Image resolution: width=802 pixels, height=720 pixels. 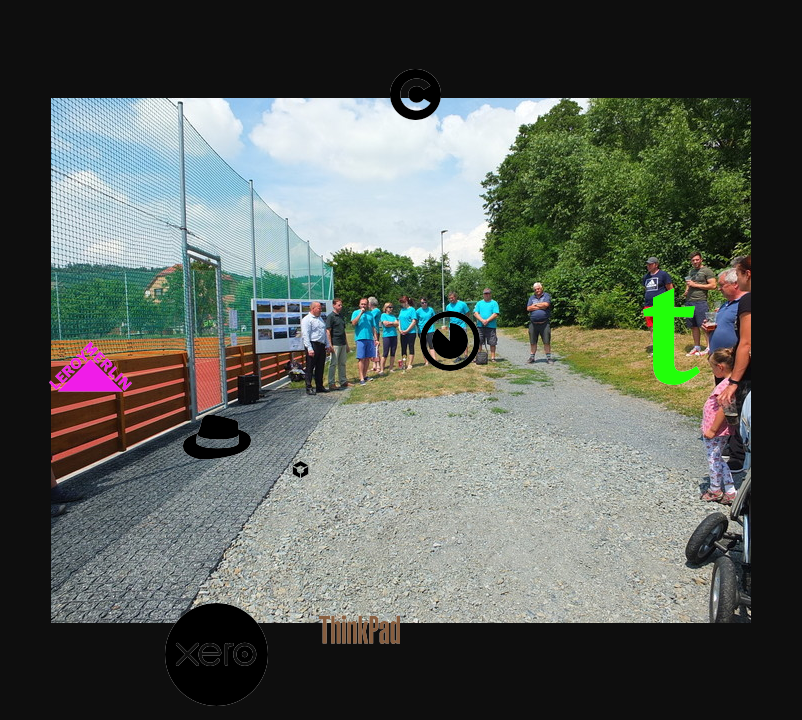 What do you see at coordinates (90, 366) in the screenshot?
I see `visit the Leroy Merlin website or app` at bounding box center [90, 366].